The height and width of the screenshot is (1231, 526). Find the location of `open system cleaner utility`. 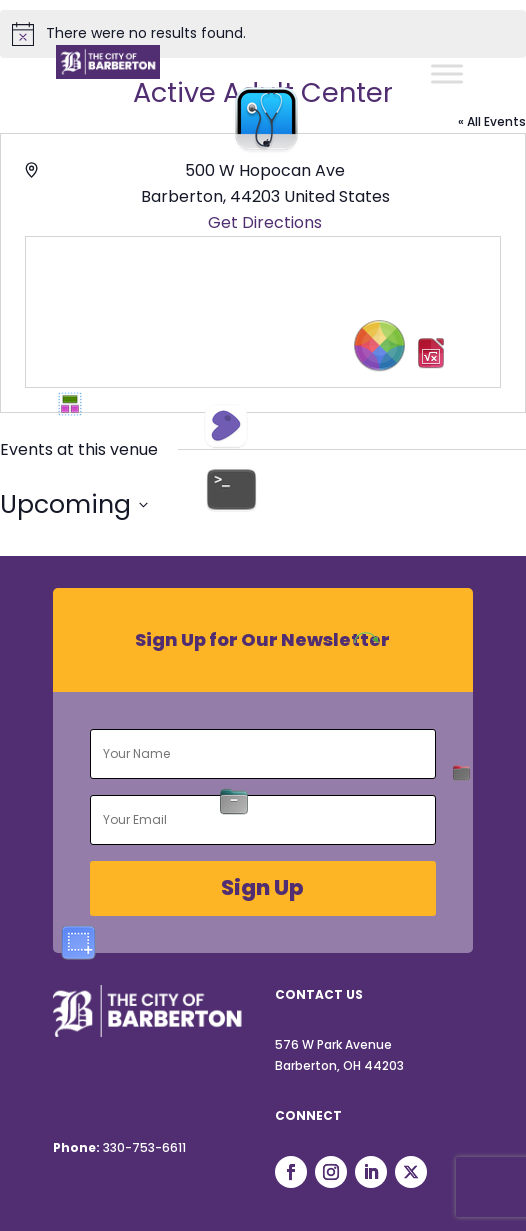

open system cleaner utility is located at coordinates (266, 118).